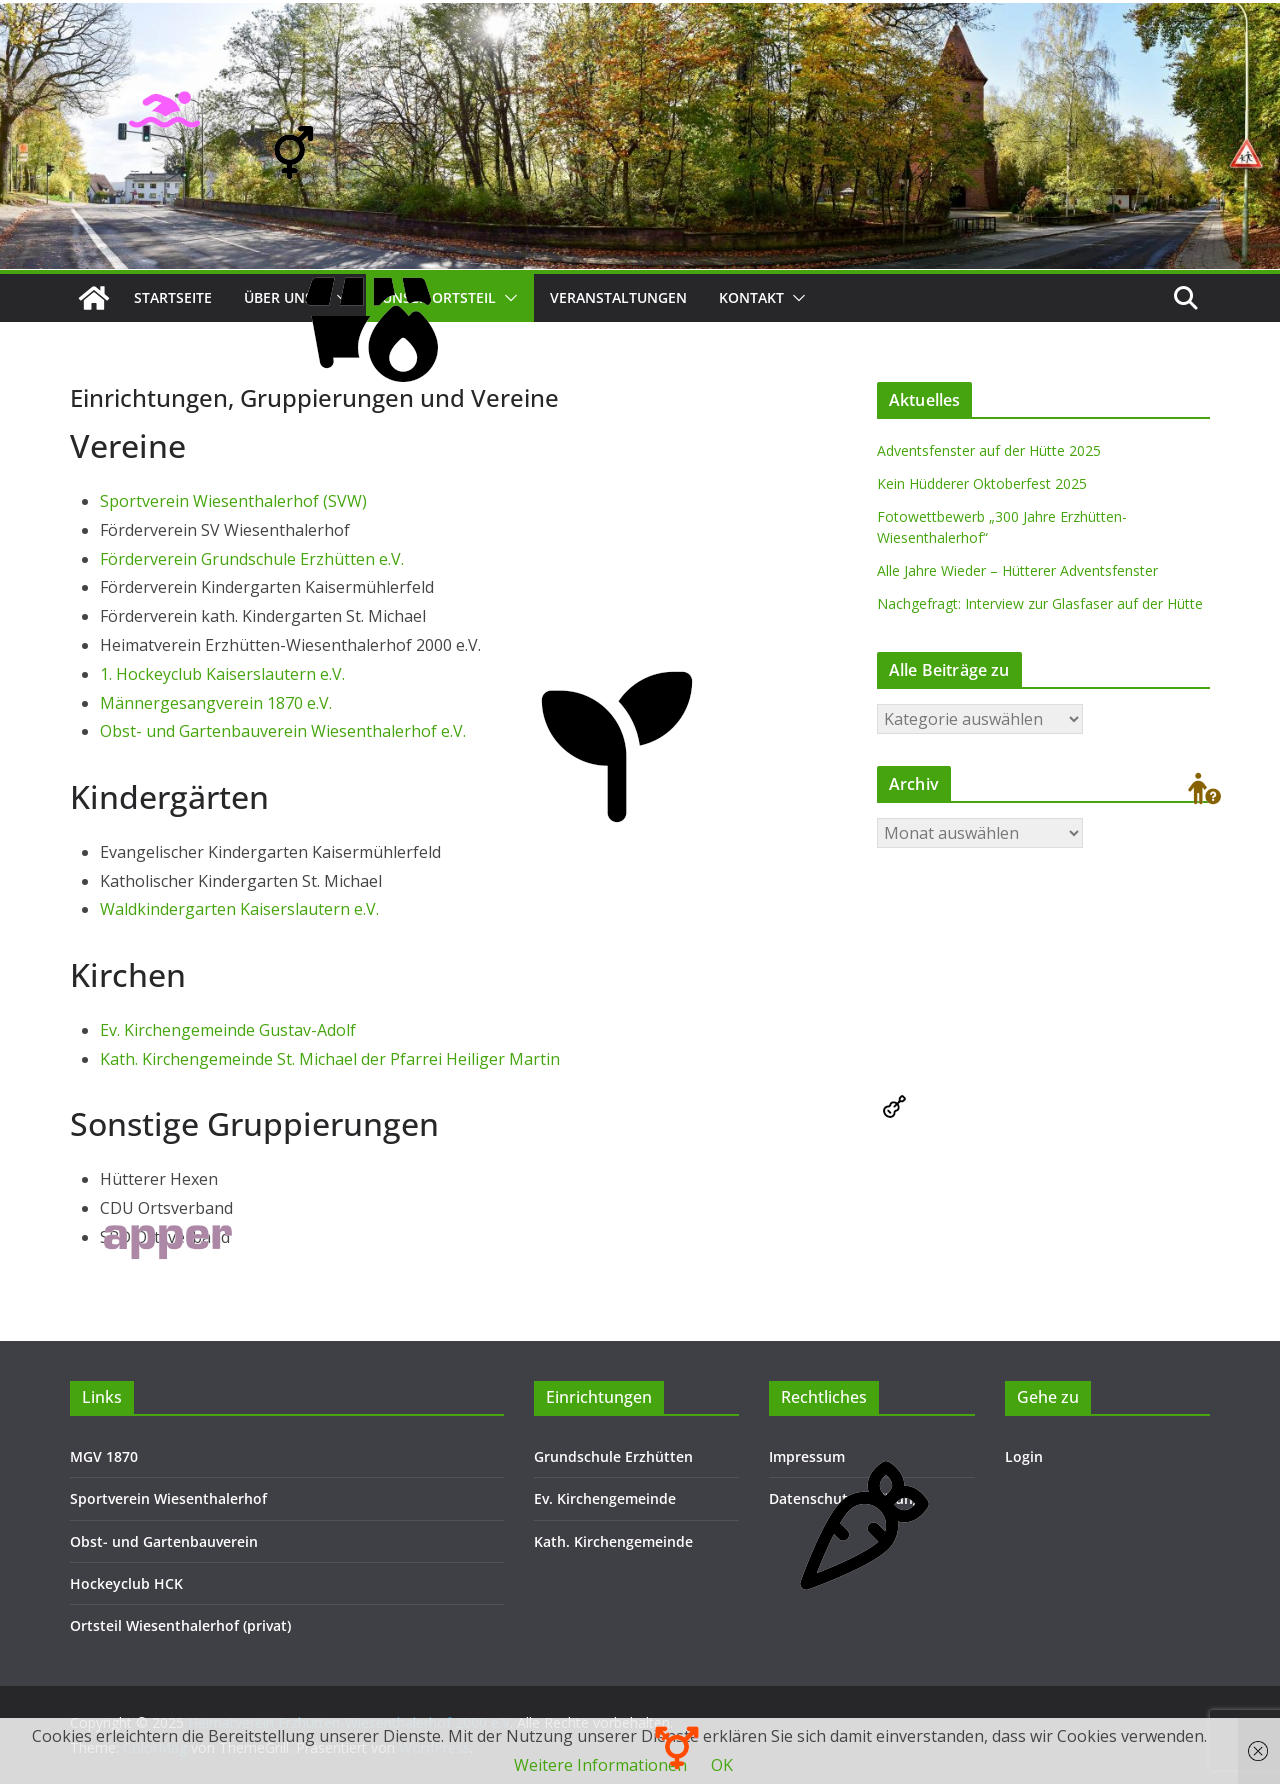 The height and width of the screenshot is (1784, 1280). Describe the element at coordinates (291, 154) in the screenshot. I see `indicates gender options or selection` at that location.